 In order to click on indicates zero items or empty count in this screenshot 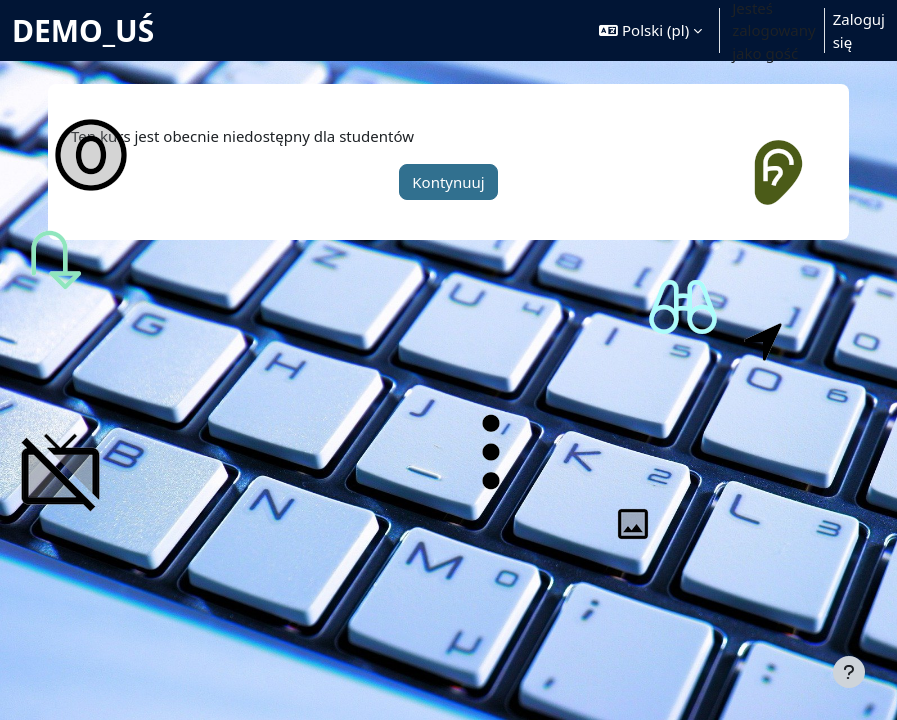, I will do `click(91, 155)`.